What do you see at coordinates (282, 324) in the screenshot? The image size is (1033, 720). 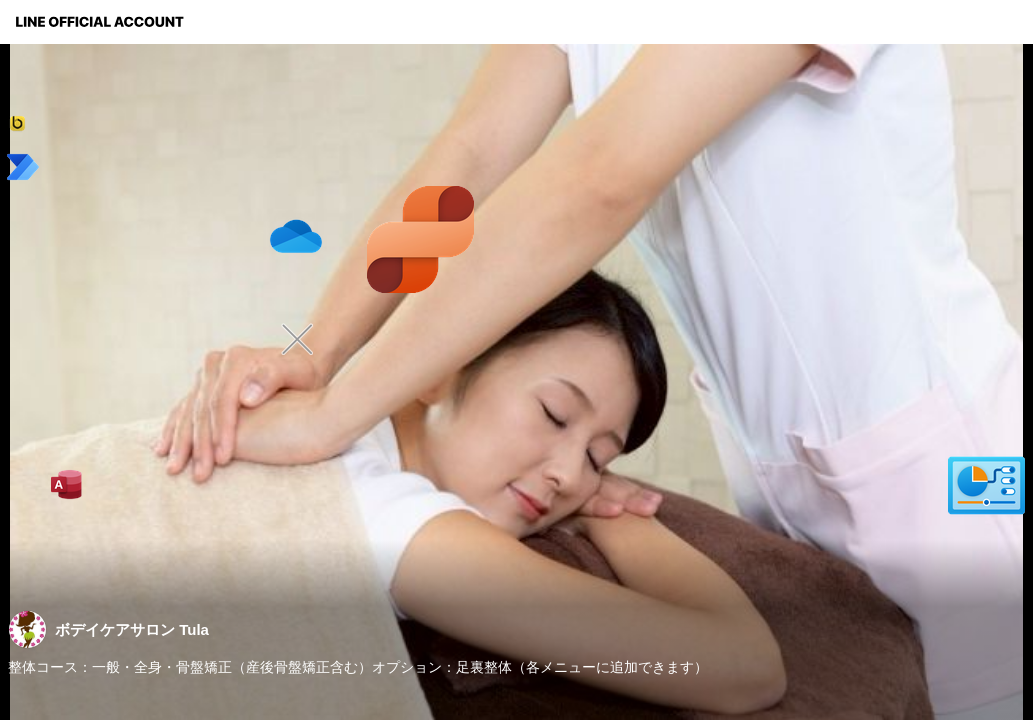 I see `delete or remove an item` at bounding box center [282, 324].